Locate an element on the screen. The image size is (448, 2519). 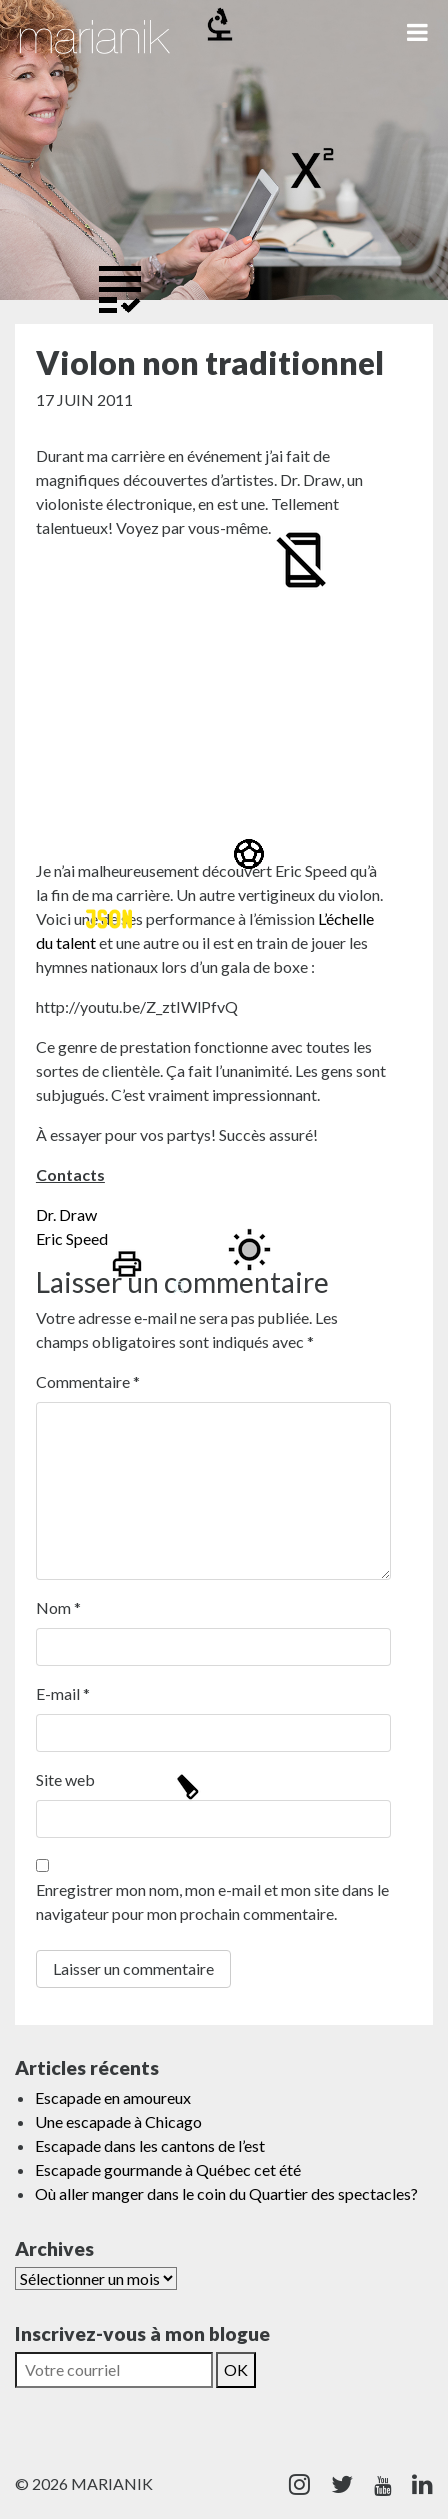
print this document is located at coordinates (127, 1264).